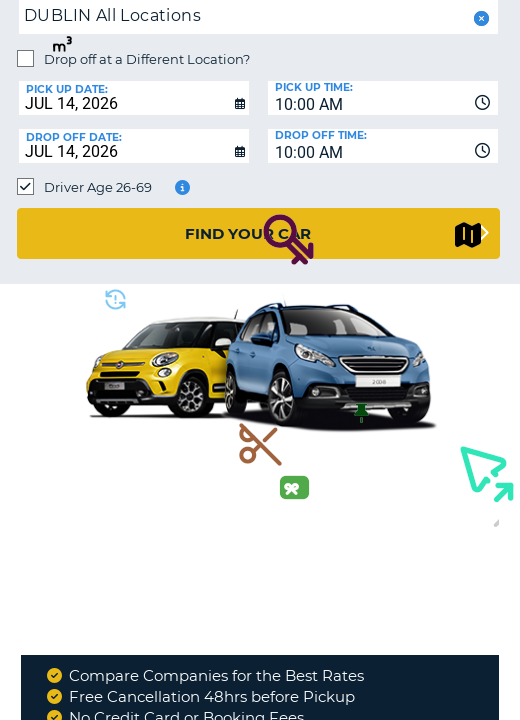 This screenshot has width=520, height=720. What do you see at coordinates (260, 444) in the screenshot?
I see `cutting tool disabled or unavailable` at bounding box center [260, 444].